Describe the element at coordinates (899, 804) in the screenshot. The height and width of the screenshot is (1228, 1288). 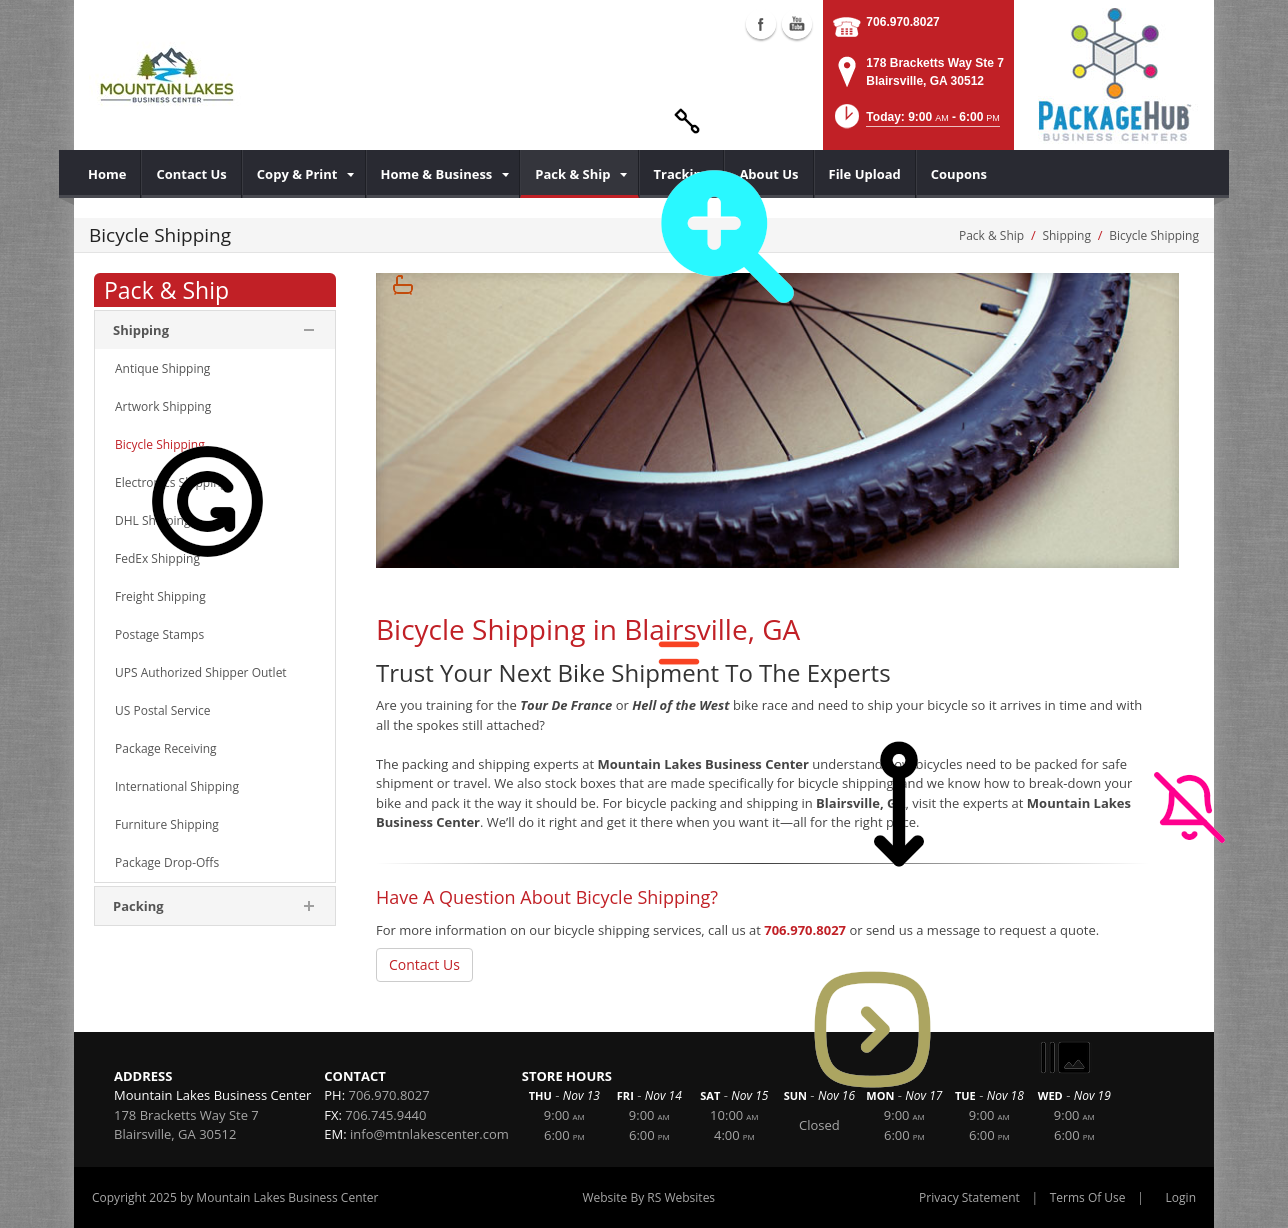
I see `scroll down or view more content` at that location.